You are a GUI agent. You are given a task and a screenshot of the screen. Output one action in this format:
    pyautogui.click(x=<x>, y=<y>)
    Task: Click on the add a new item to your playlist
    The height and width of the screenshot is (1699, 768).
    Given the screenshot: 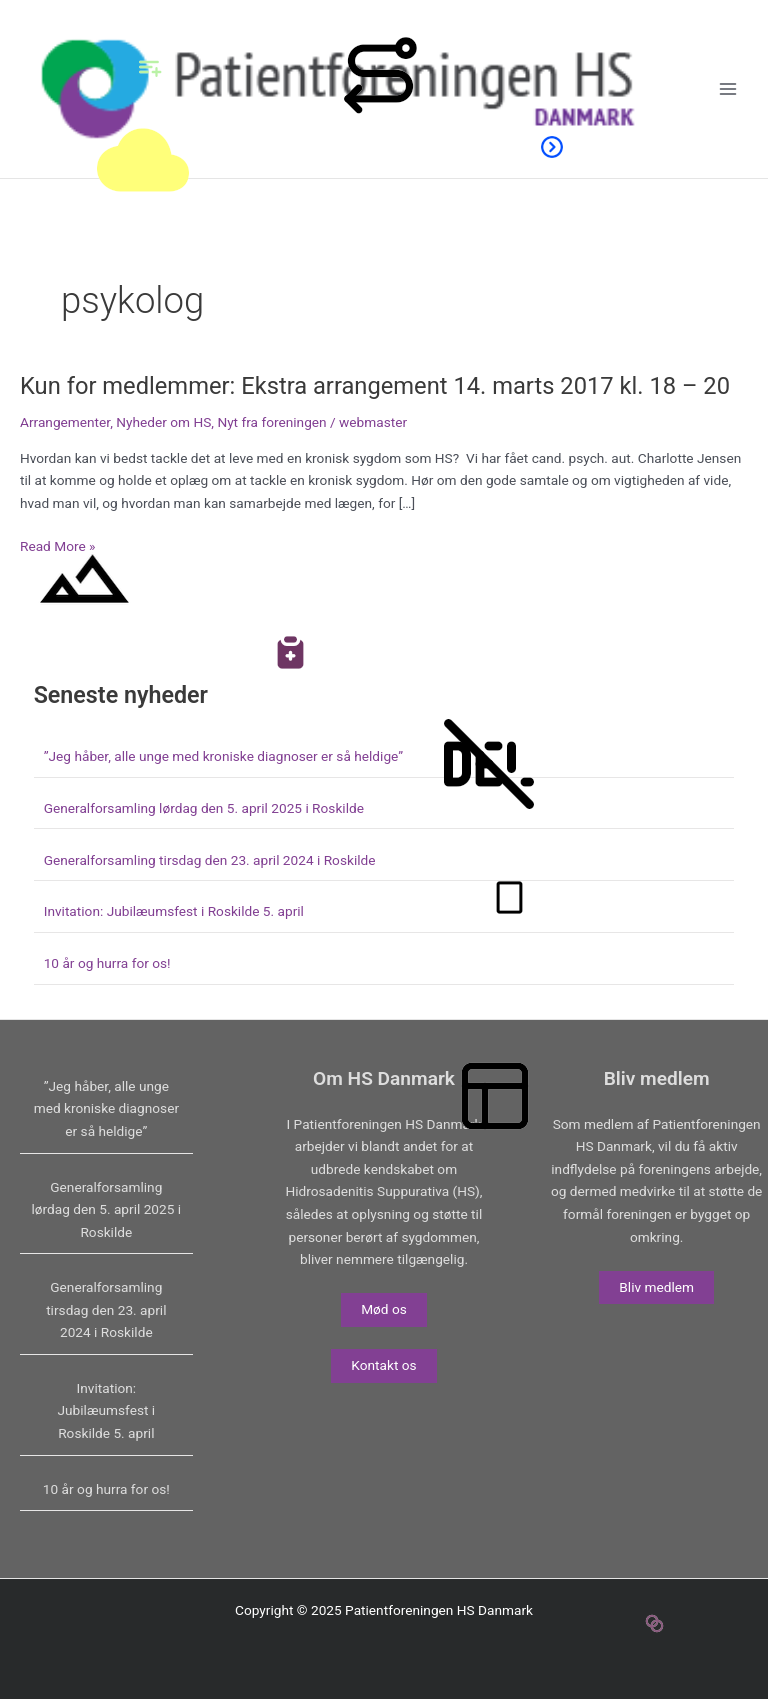 What is the action you would take?
    pyautogui.click(x=149, y=67)
    